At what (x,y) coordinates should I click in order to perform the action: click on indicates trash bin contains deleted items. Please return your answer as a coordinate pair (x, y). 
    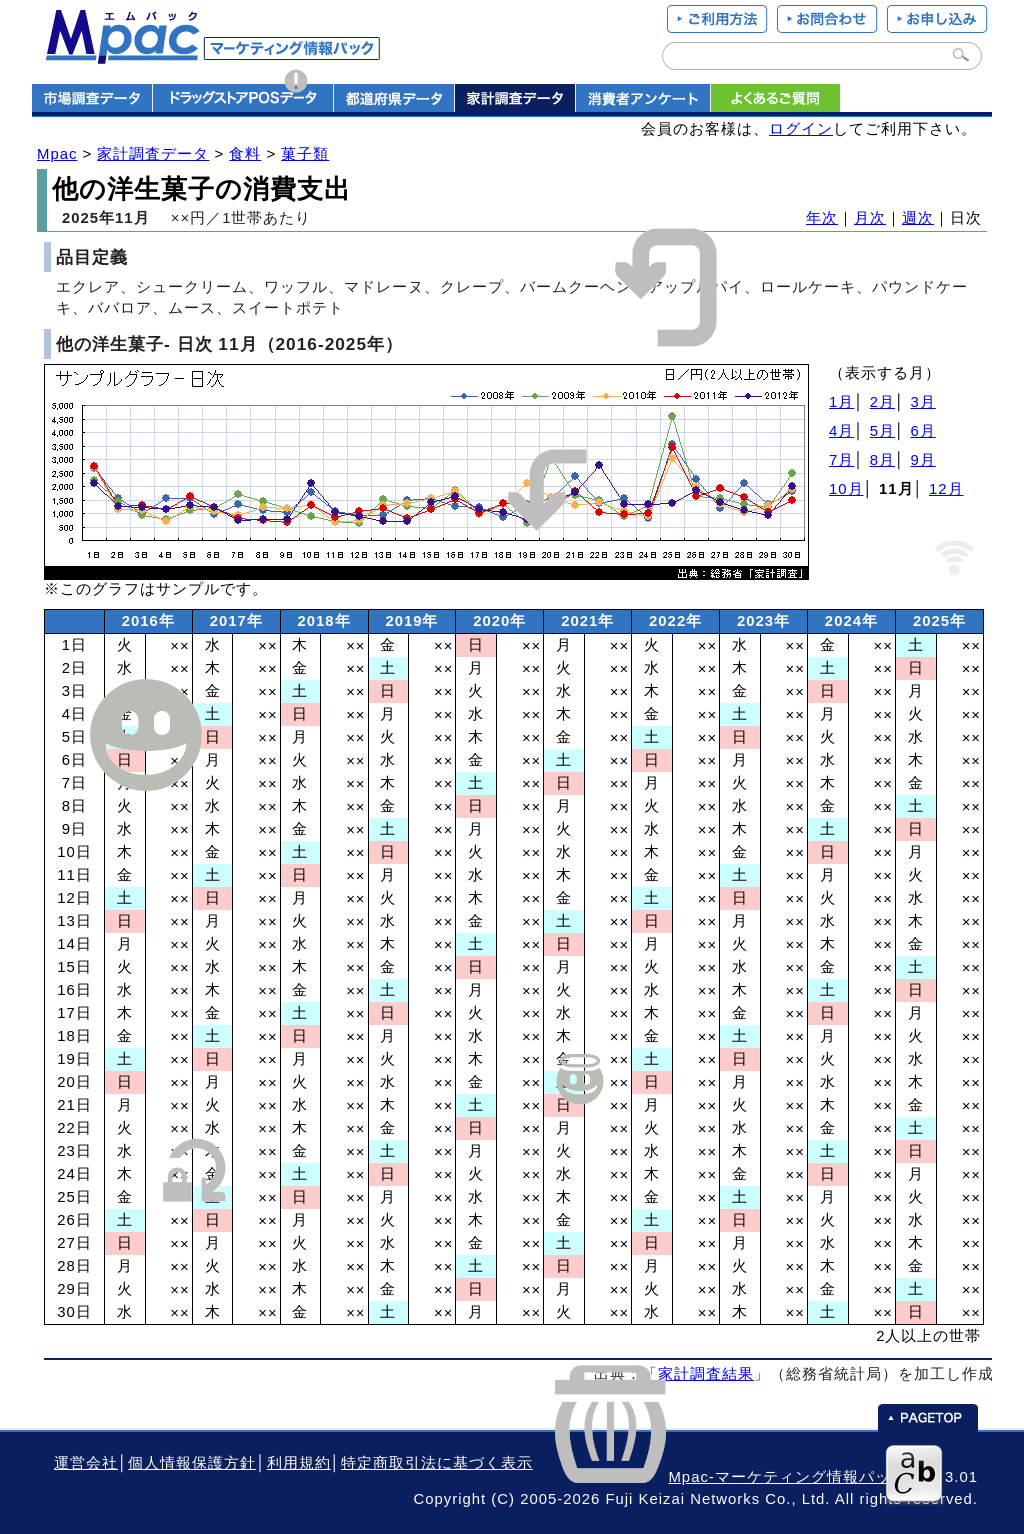
    Looking at the image, I should click on (614, 1424).